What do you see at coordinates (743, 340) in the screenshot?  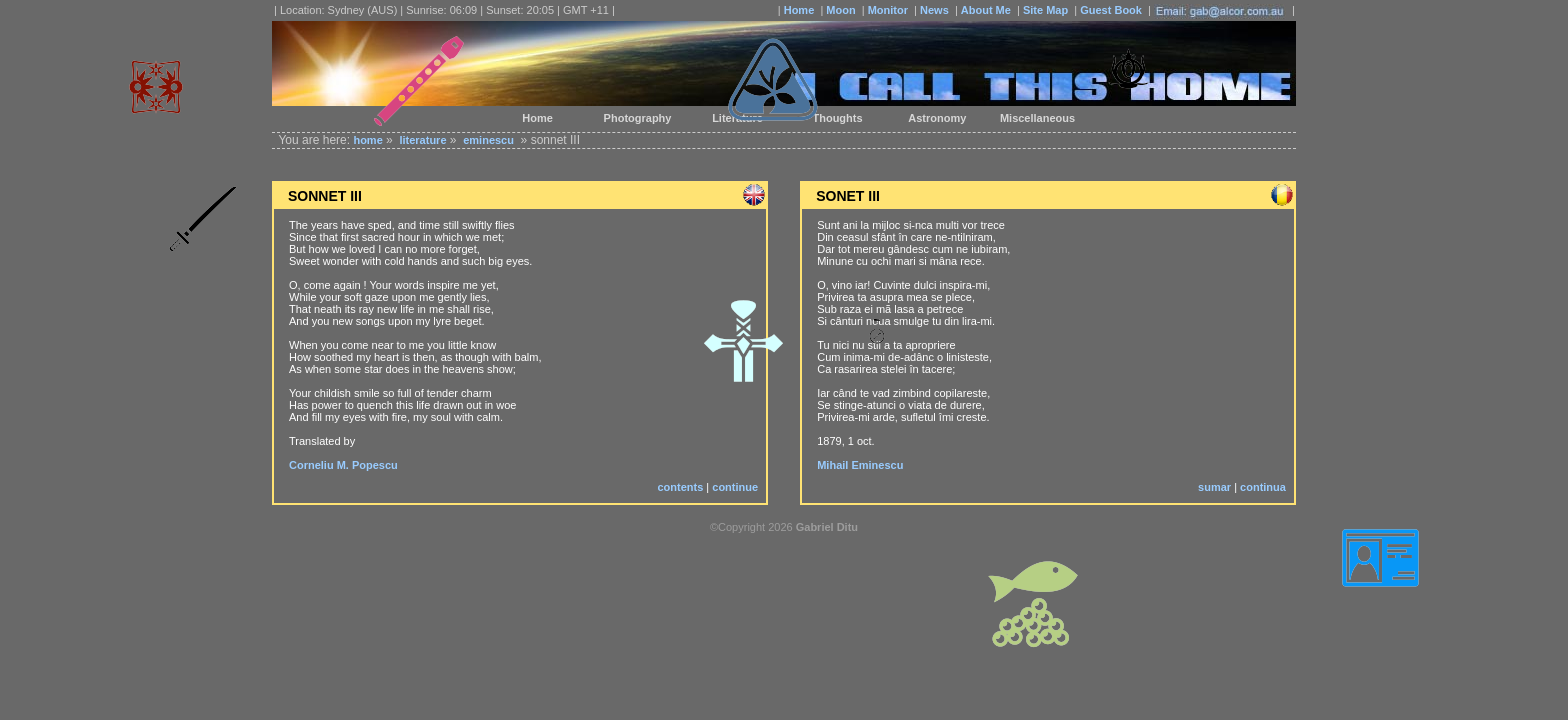 I see `select a sword or melee weapon in a game inventory` at bounding box center [743, 340].